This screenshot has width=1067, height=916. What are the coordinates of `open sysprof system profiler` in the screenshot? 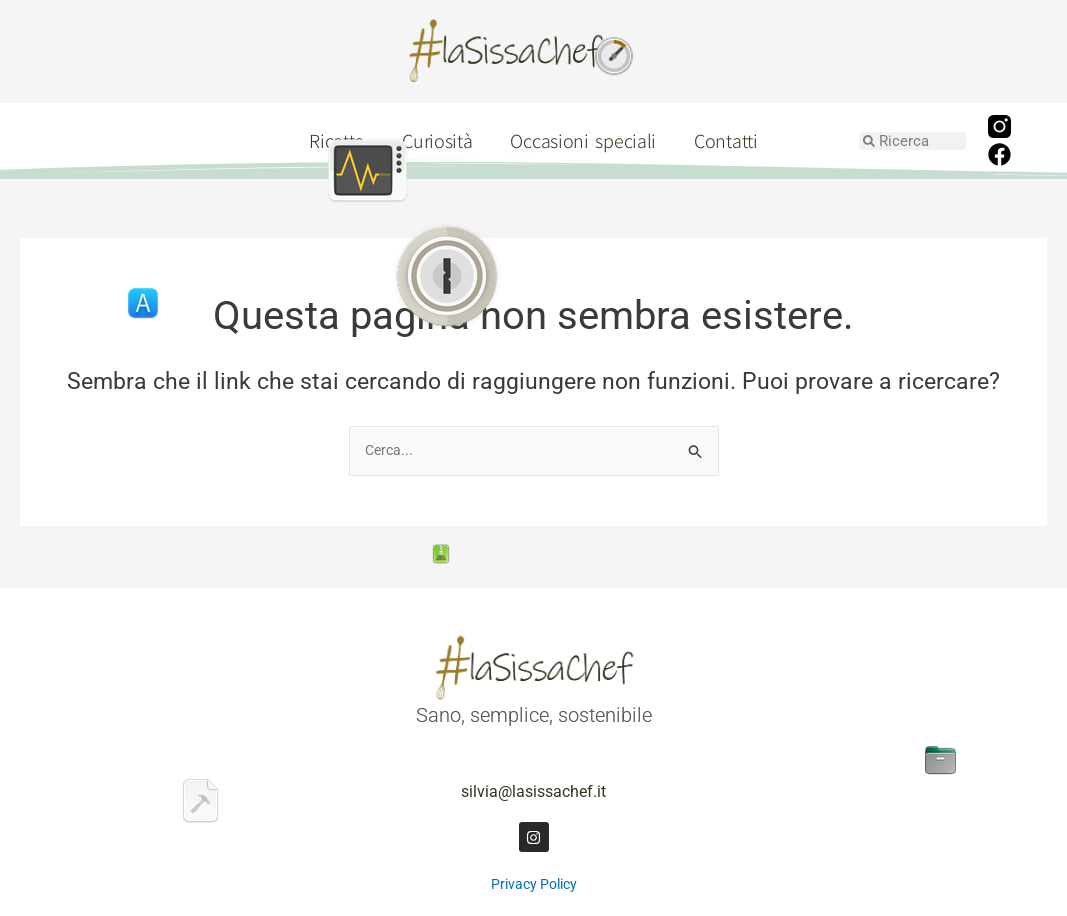 It's located at (614, 56).